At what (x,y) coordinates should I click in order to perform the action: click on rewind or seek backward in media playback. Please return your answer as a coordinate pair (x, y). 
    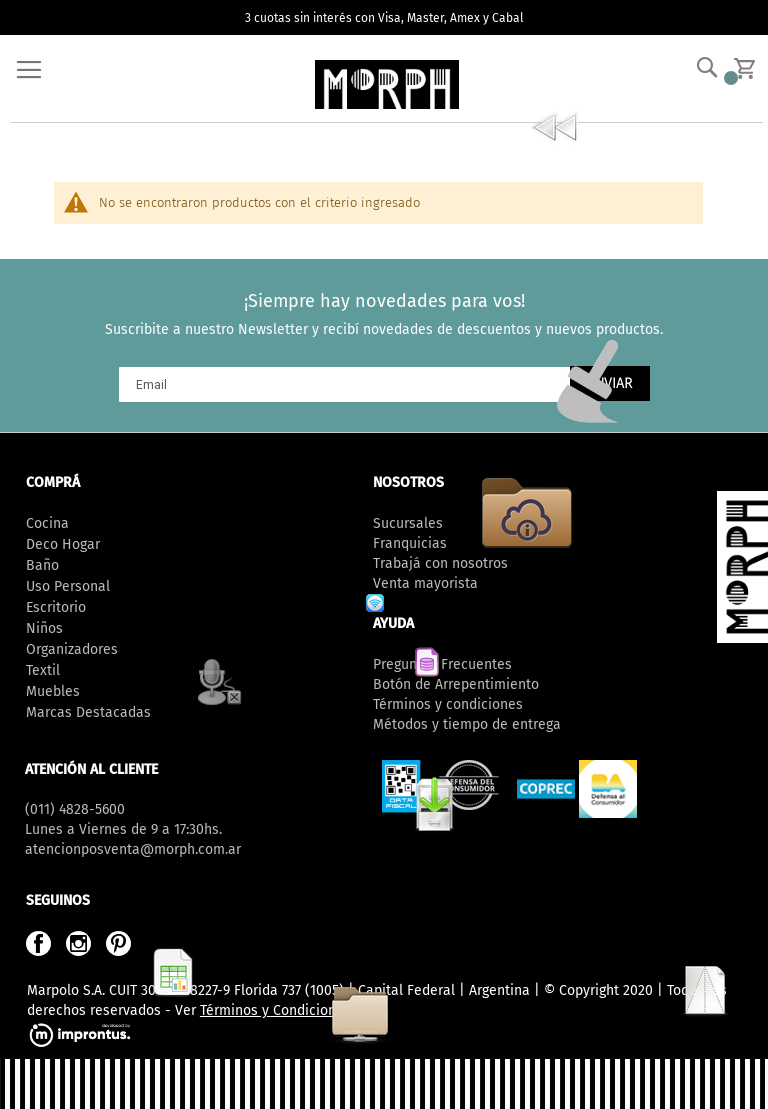
    Looking at the image, I should click on (554, 127).